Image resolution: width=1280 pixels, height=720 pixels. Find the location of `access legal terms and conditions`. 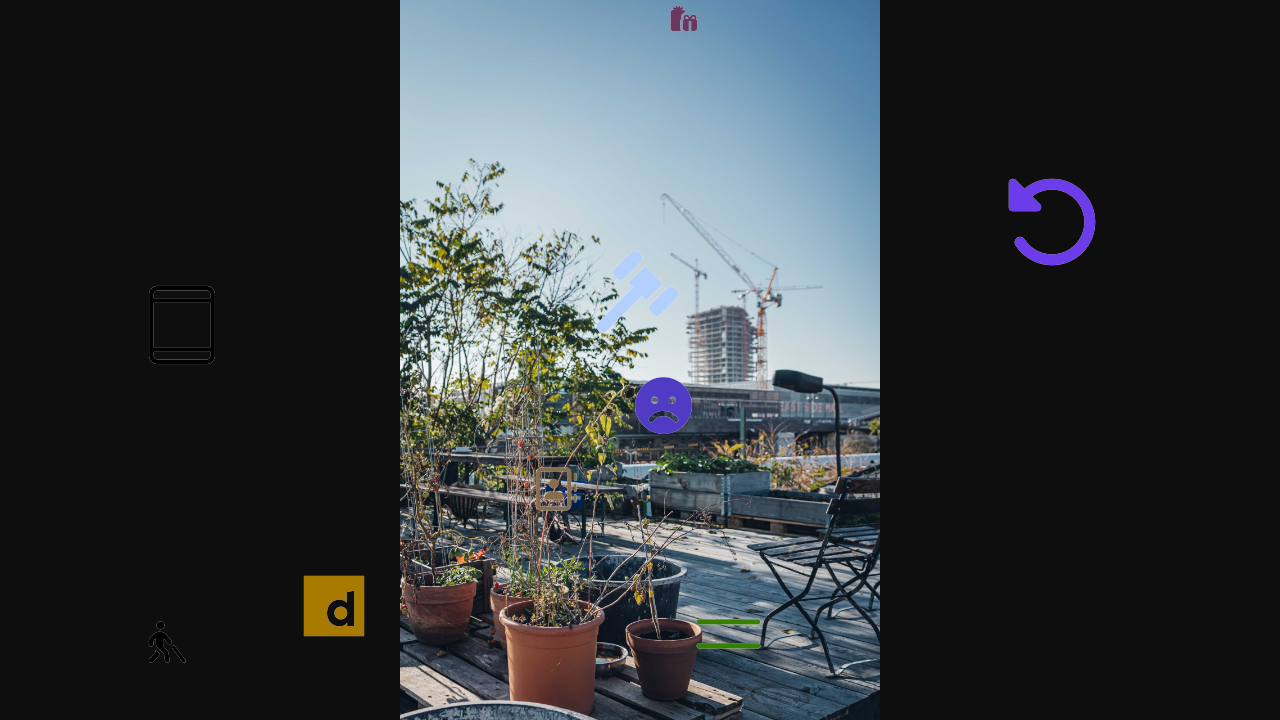

access legal terms and conditions is located at coordinates (635, 294).